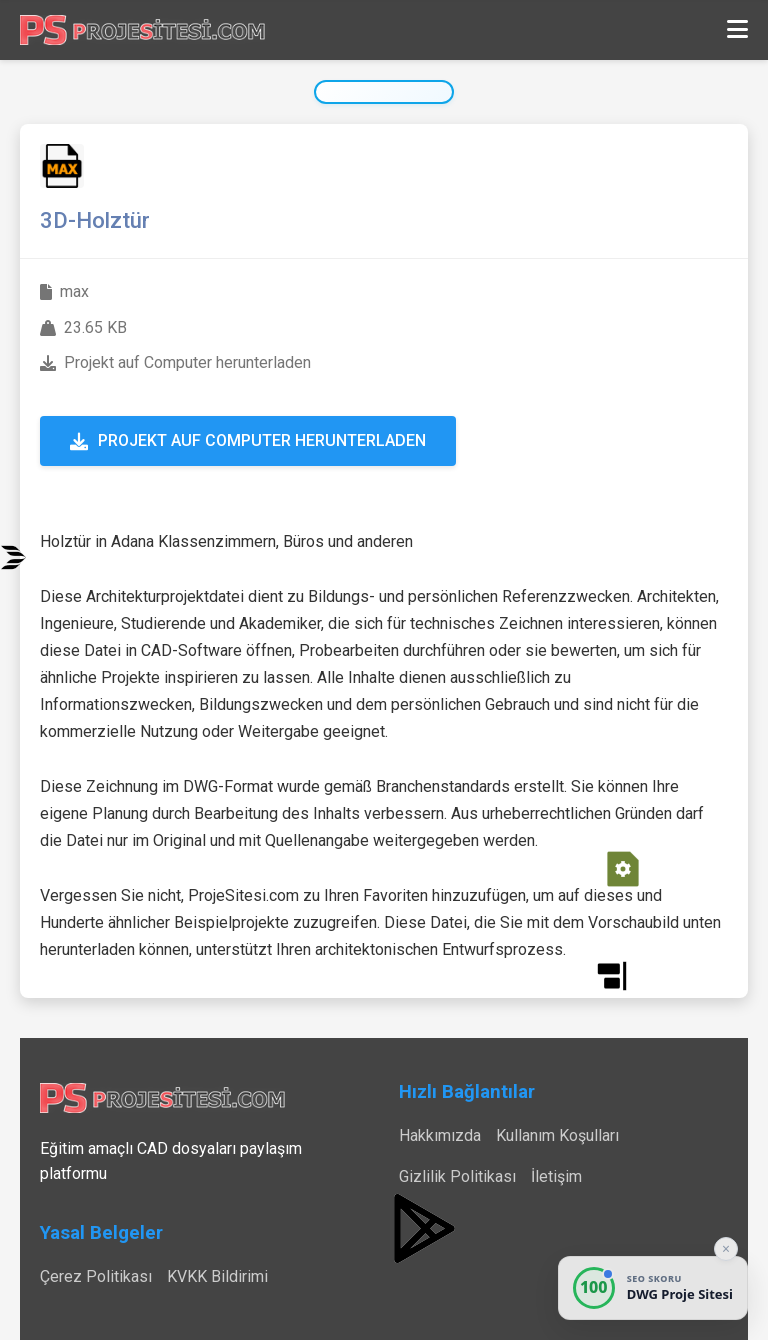 This screenshot has width=768, height=1340. Describe the element at coordinates (623, 869) in the screenshot. I see `access file settings or preferences` at that location.